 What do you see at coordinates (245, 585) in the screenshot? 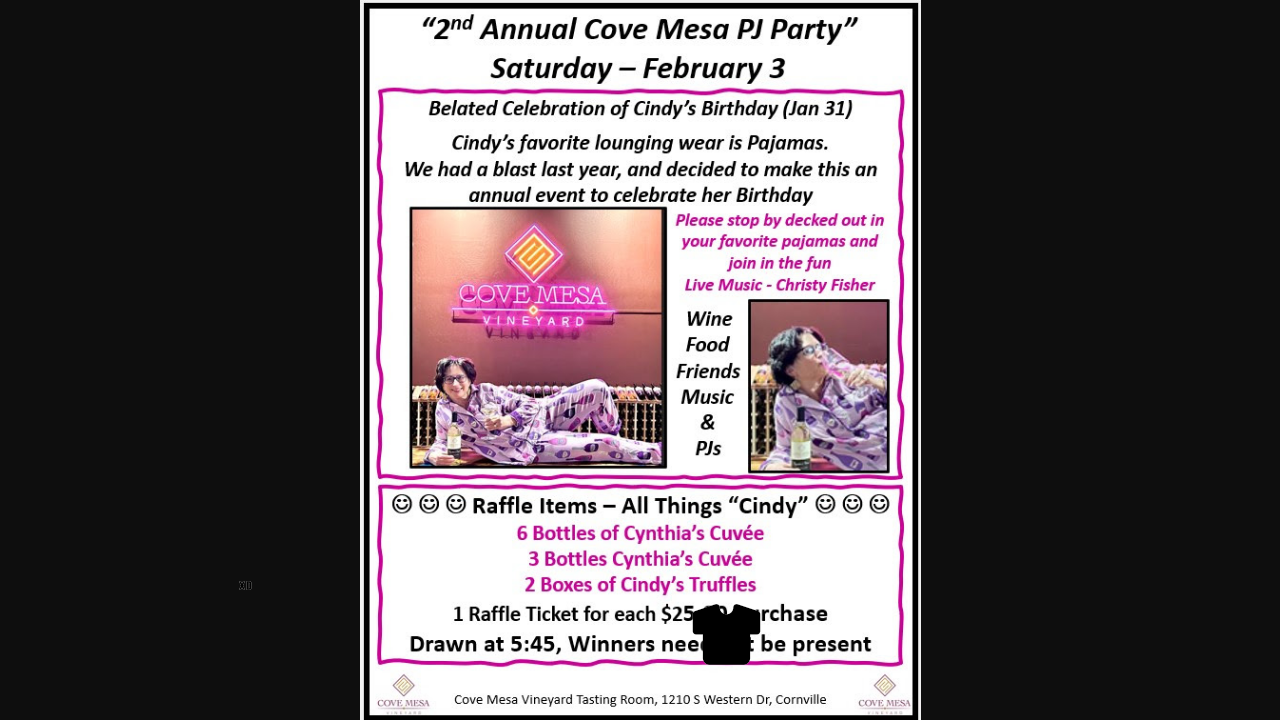
I see `open Adobe XD design file` at bounding box center [245, 585].